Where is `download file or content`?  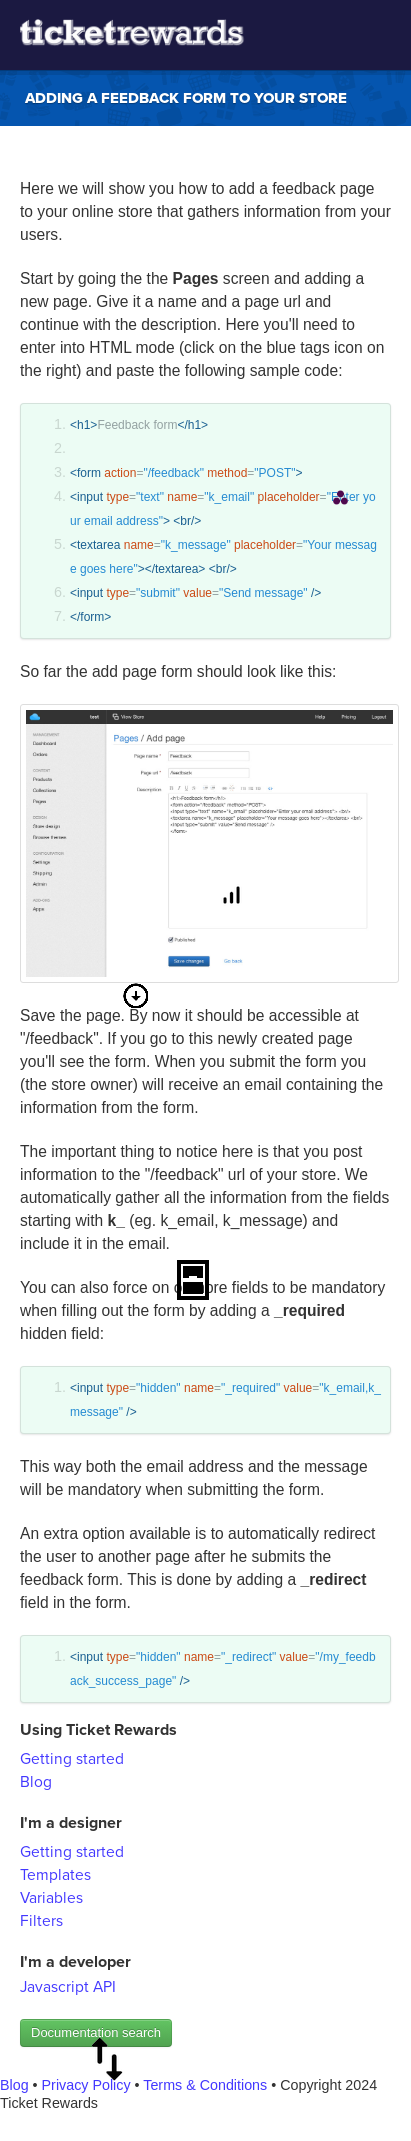 download file or content is located at coordinates (136, 996).